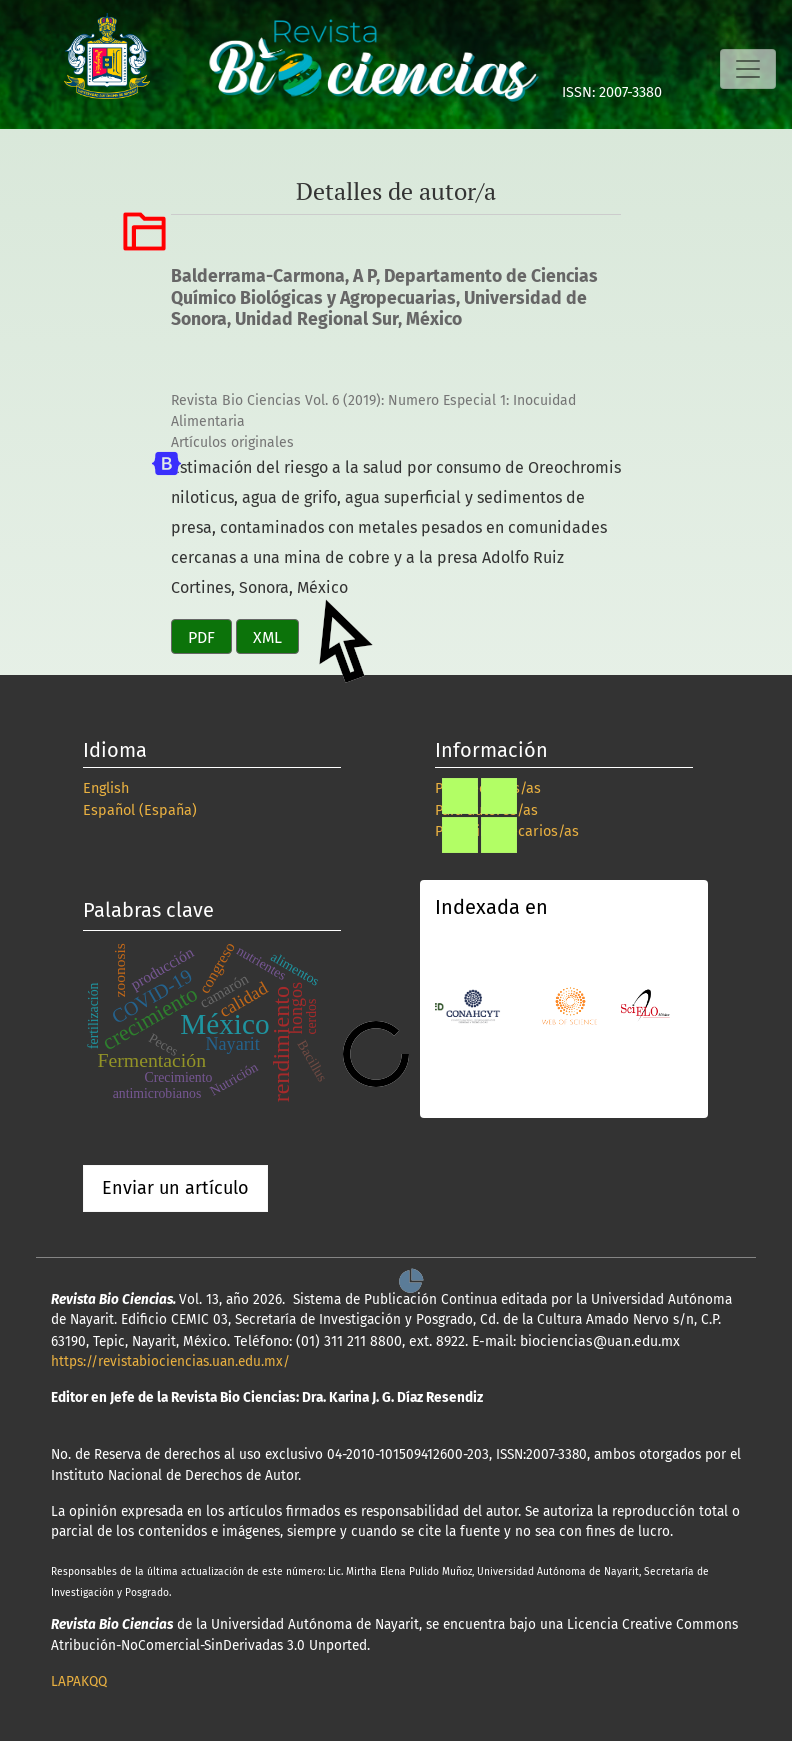 This screenshot has height=1741, width=792. Describe the element at coordinates (340, 641) in the screenshot. I see `cursor pointer indicating selection mode` at that location.